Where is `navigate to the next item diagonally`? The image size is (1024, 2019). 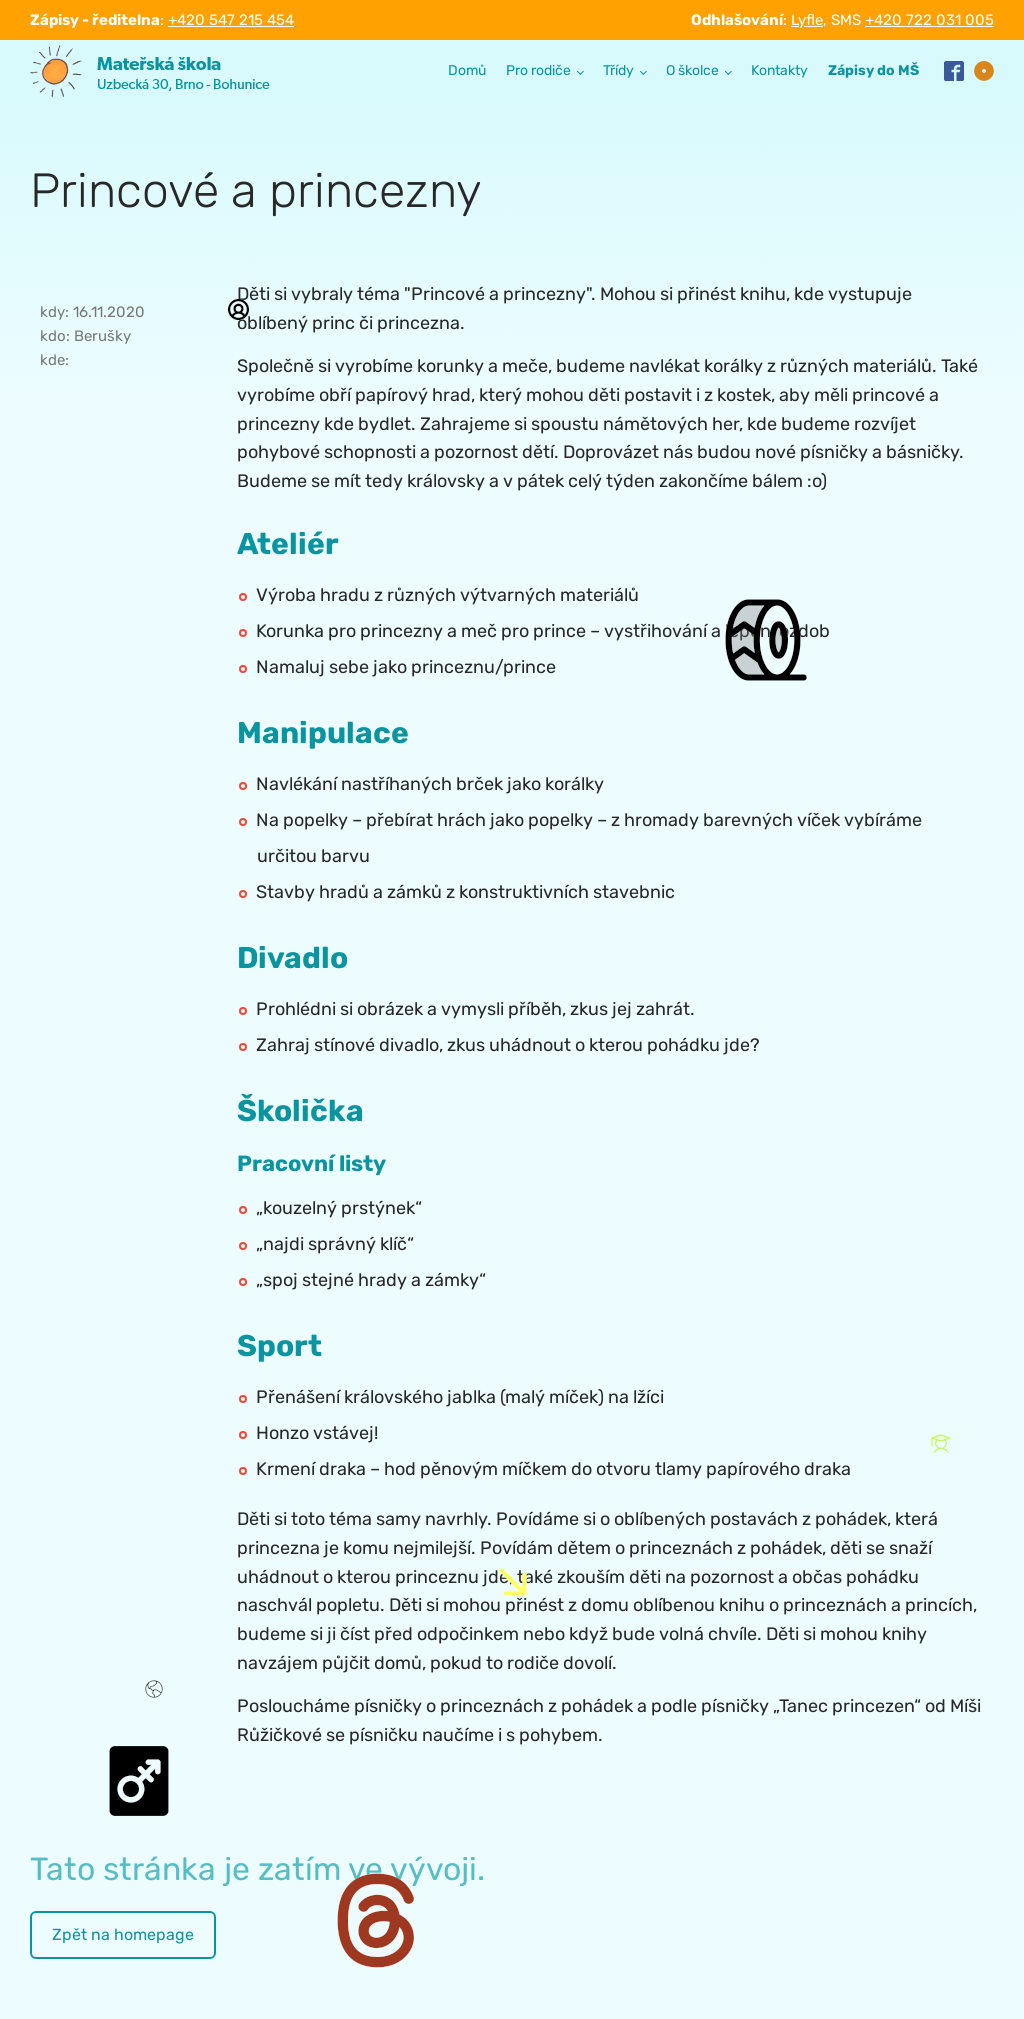
navigate to the next item diagonally is located at coordinates (513, 1582).